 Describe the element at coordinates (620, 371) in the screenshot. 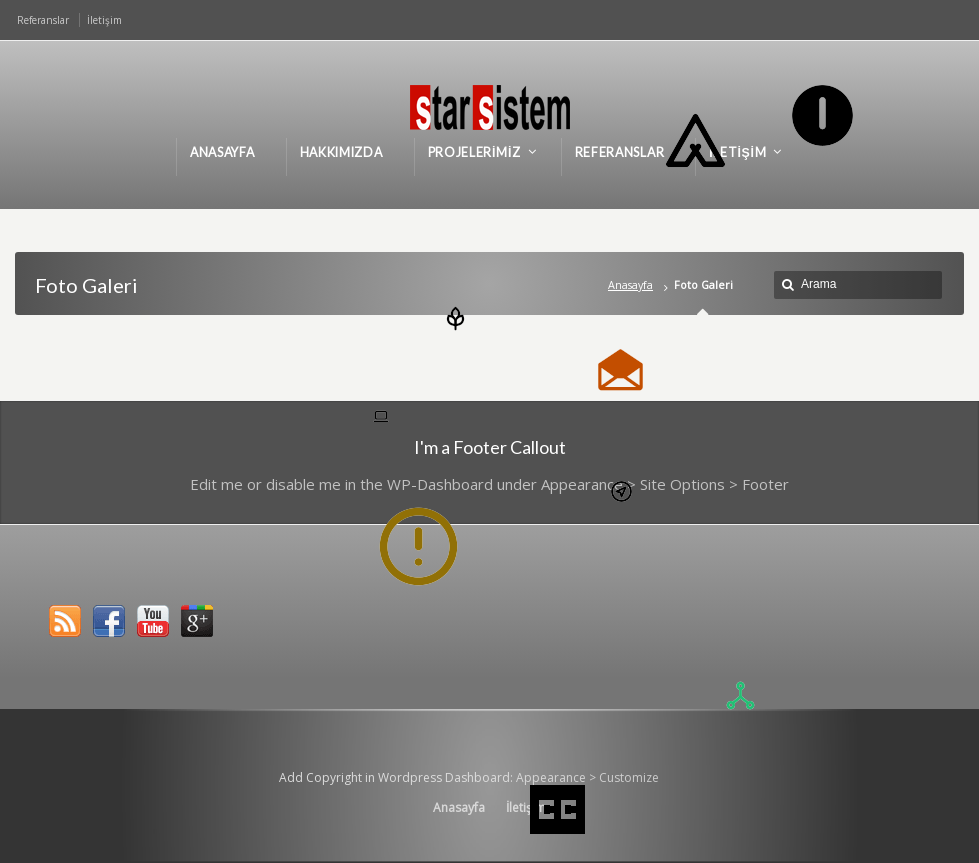

I see `view an opened or read email message` at that location.